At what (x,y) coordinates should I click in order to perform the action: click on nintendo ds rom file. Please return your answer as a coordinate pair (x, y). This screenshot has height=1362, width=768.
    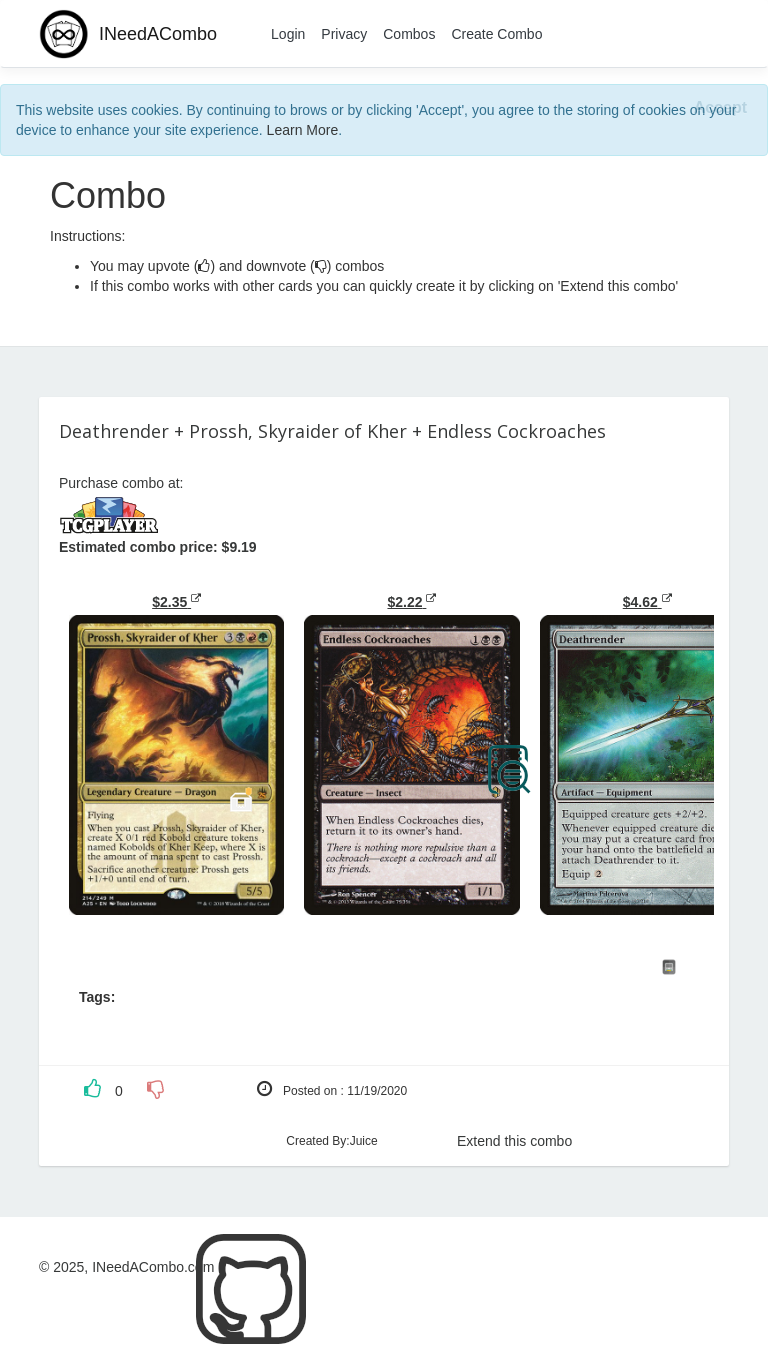
    Looking at the image, I should click on (669, 967).